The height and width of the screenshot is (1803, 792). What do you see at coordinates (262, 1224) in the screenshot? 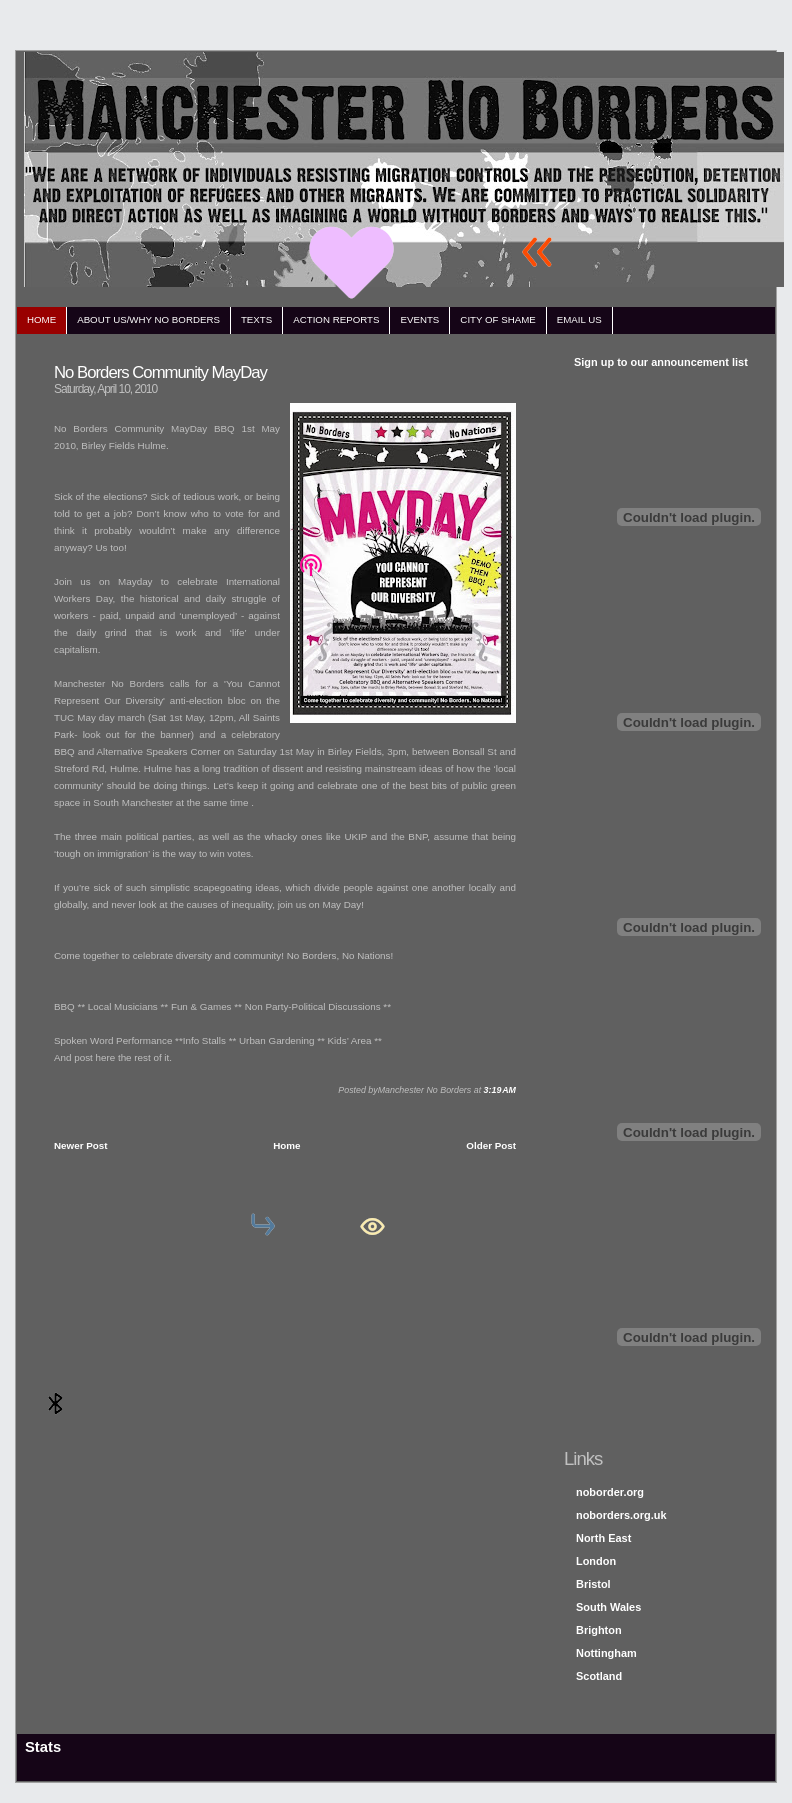
I see `navigate to sub-item or nested content` at bounding box center [262, 1224].